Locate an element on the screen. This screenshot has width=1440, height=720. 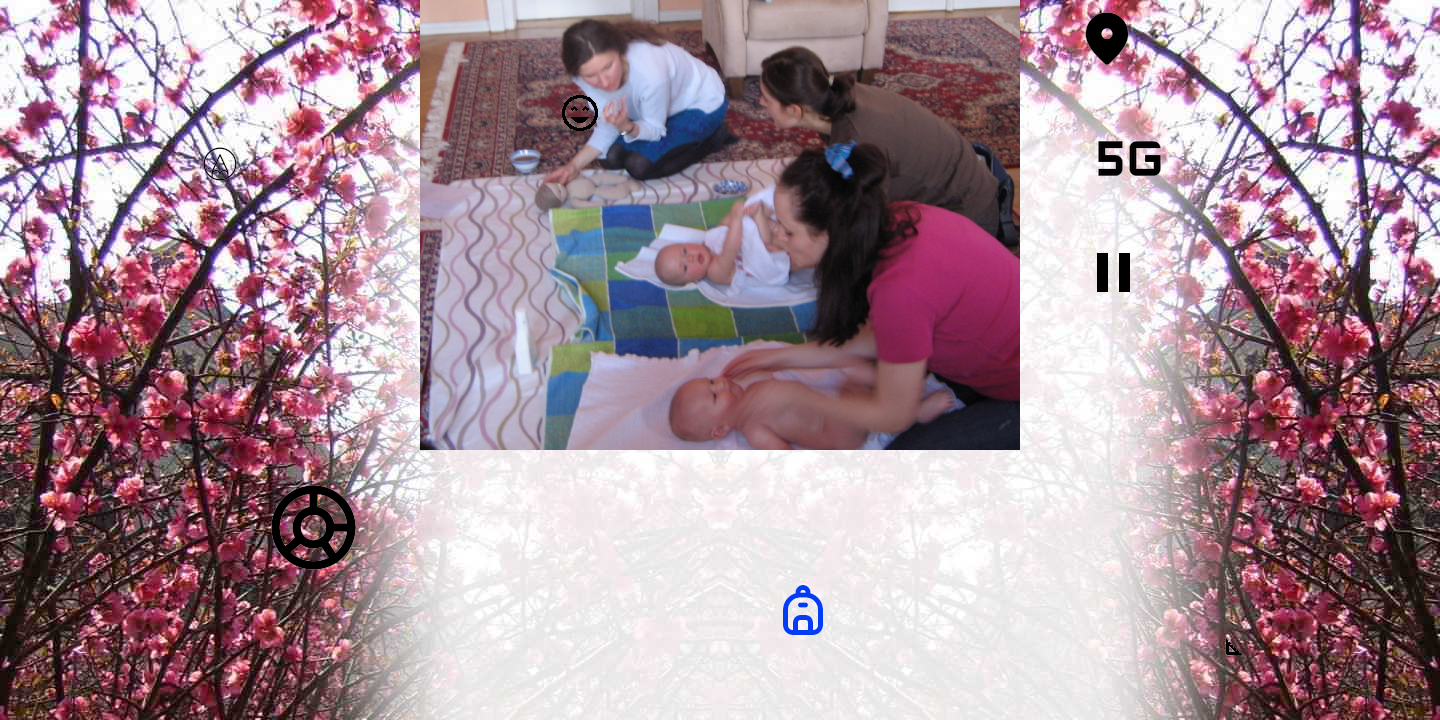
pause media playback is located at coordinates (1113, 272).